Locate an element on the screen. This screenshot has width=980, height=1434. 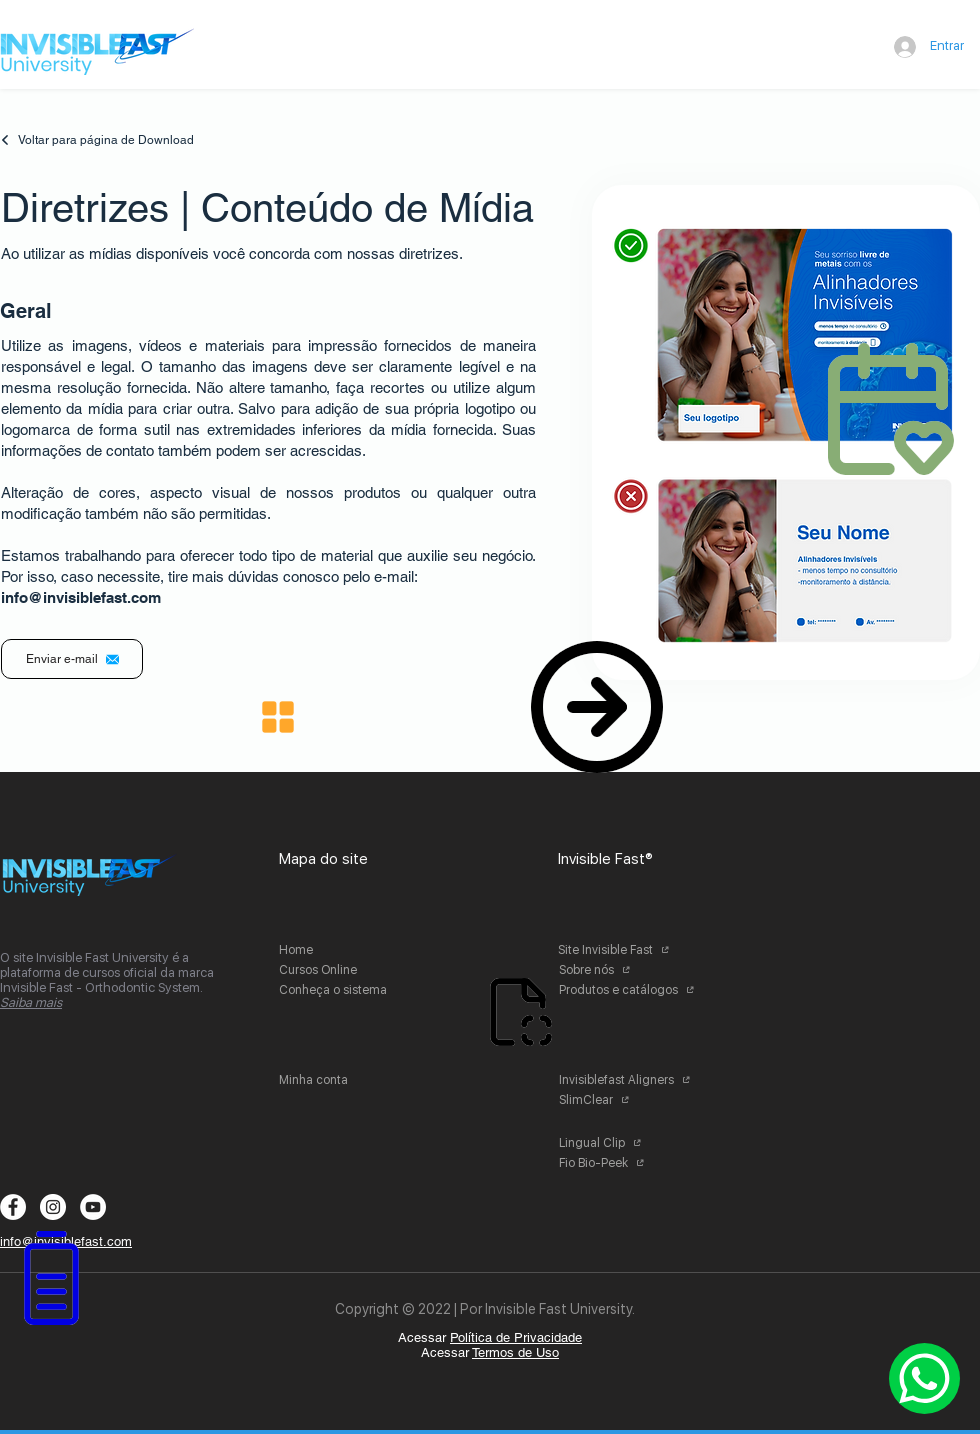
view favorite or liked events is located at coordinates (888, 409).